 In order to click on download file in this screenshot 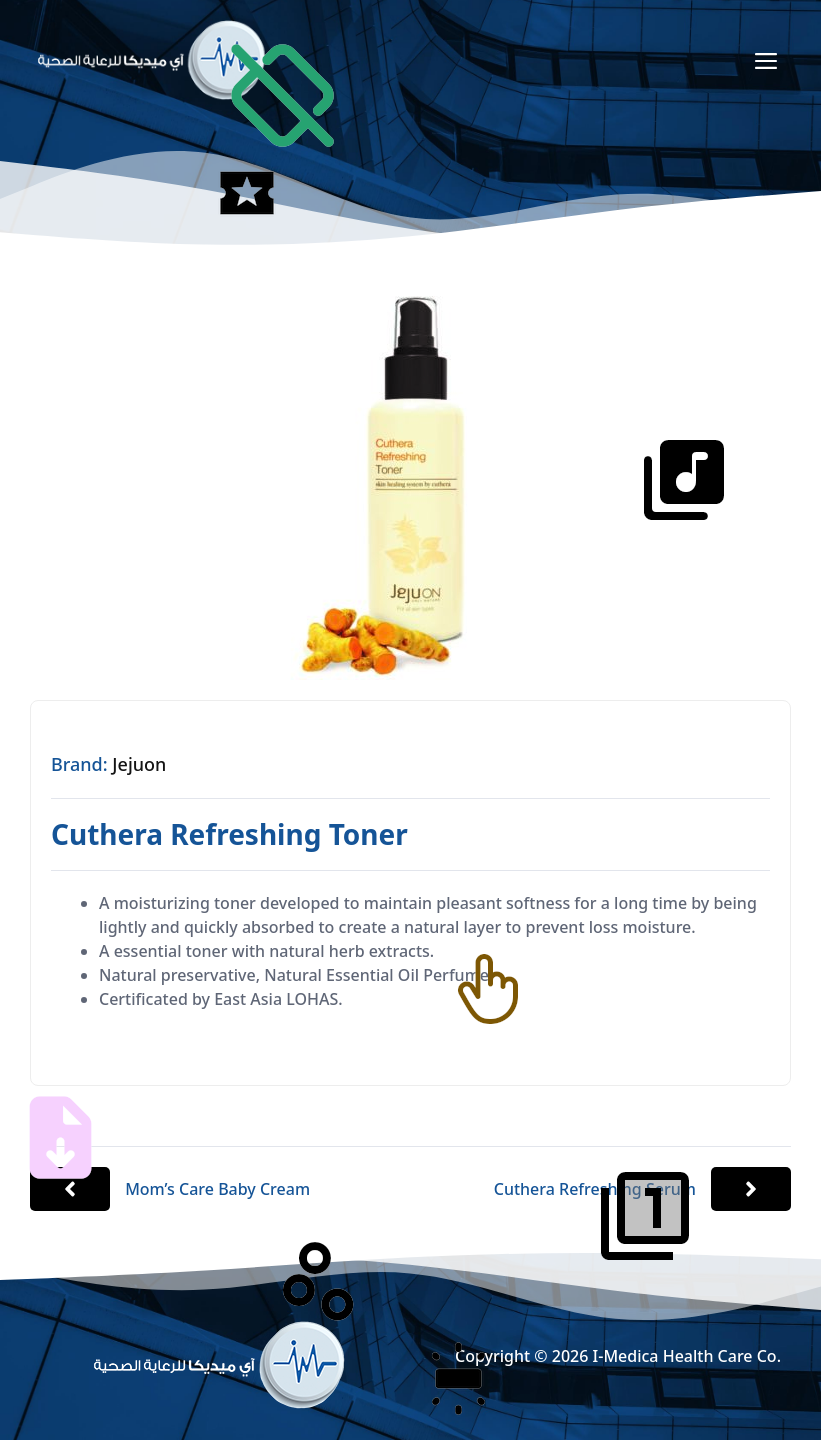, I will do `click(60, 1137)`.